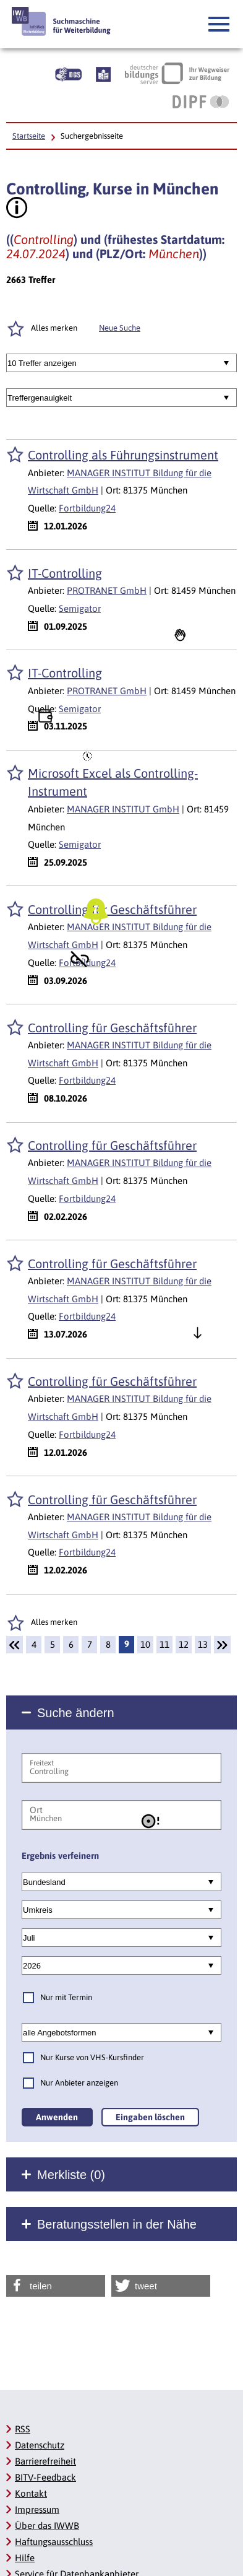 The image size is (243, 2576). What do you see at coordinates (197, 1333) in the screenshot?
I see `navigate or scroll downward` at bounding box center [197, 1333].